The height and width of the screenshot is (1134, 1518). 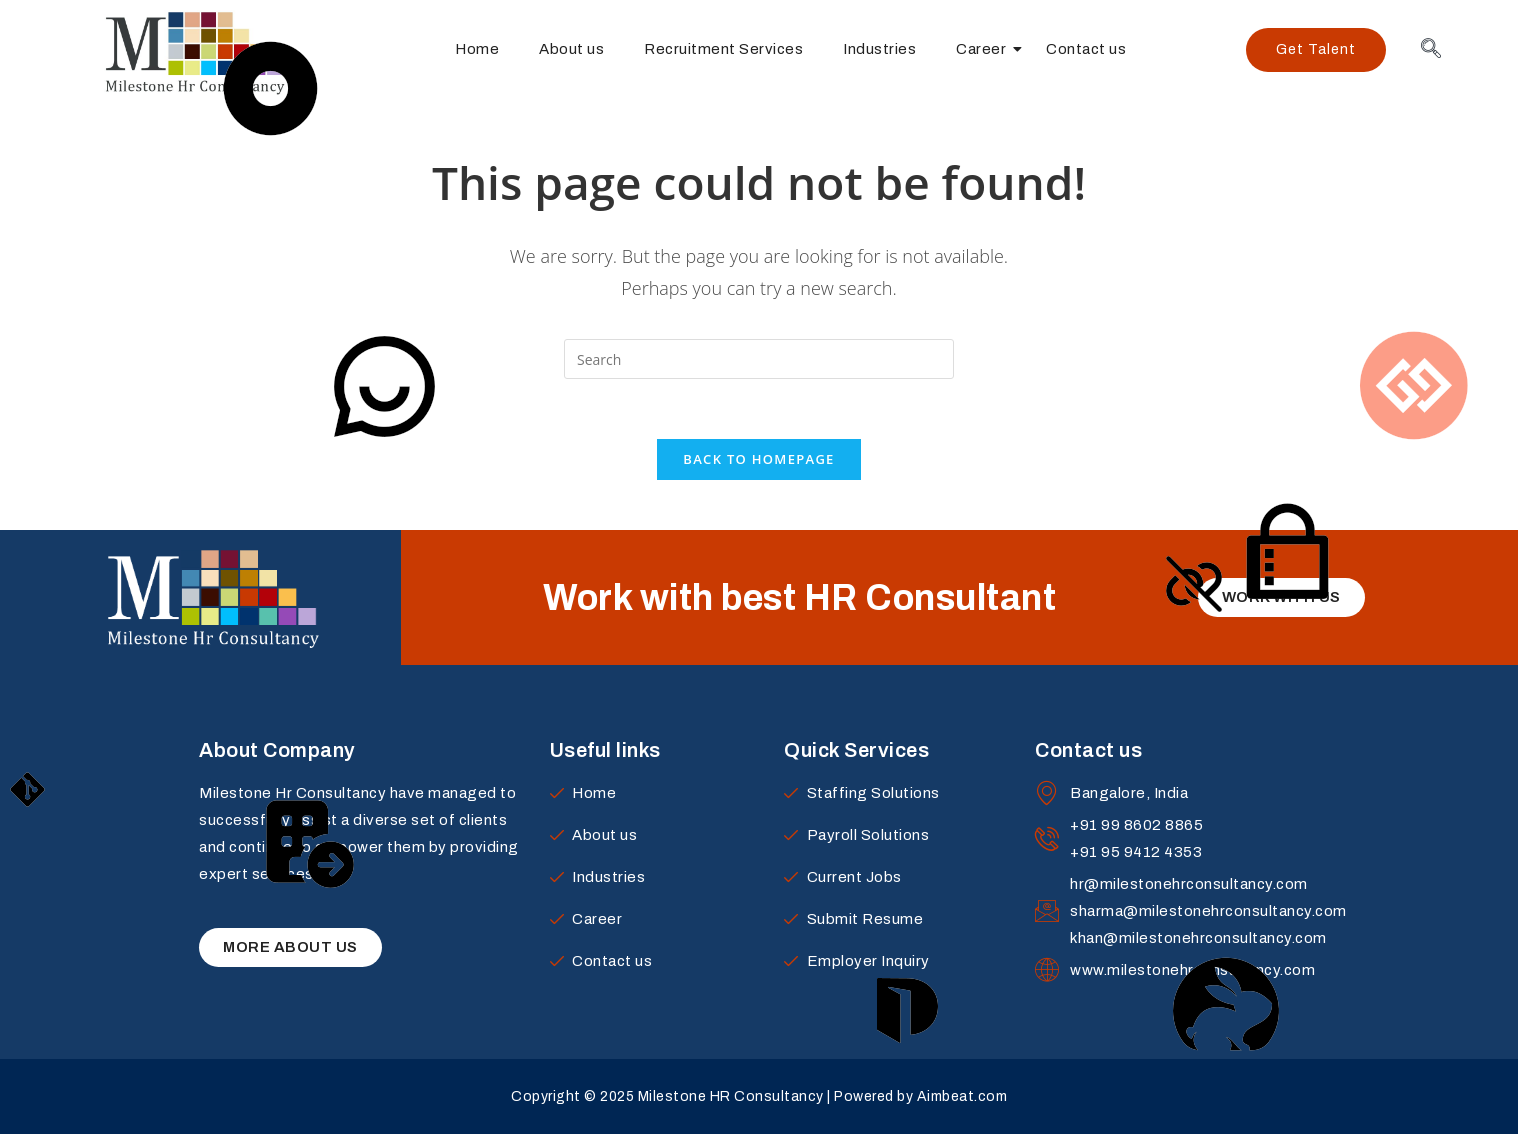 I want to click on open chat or messaging feature, so click(x=384, y=386).